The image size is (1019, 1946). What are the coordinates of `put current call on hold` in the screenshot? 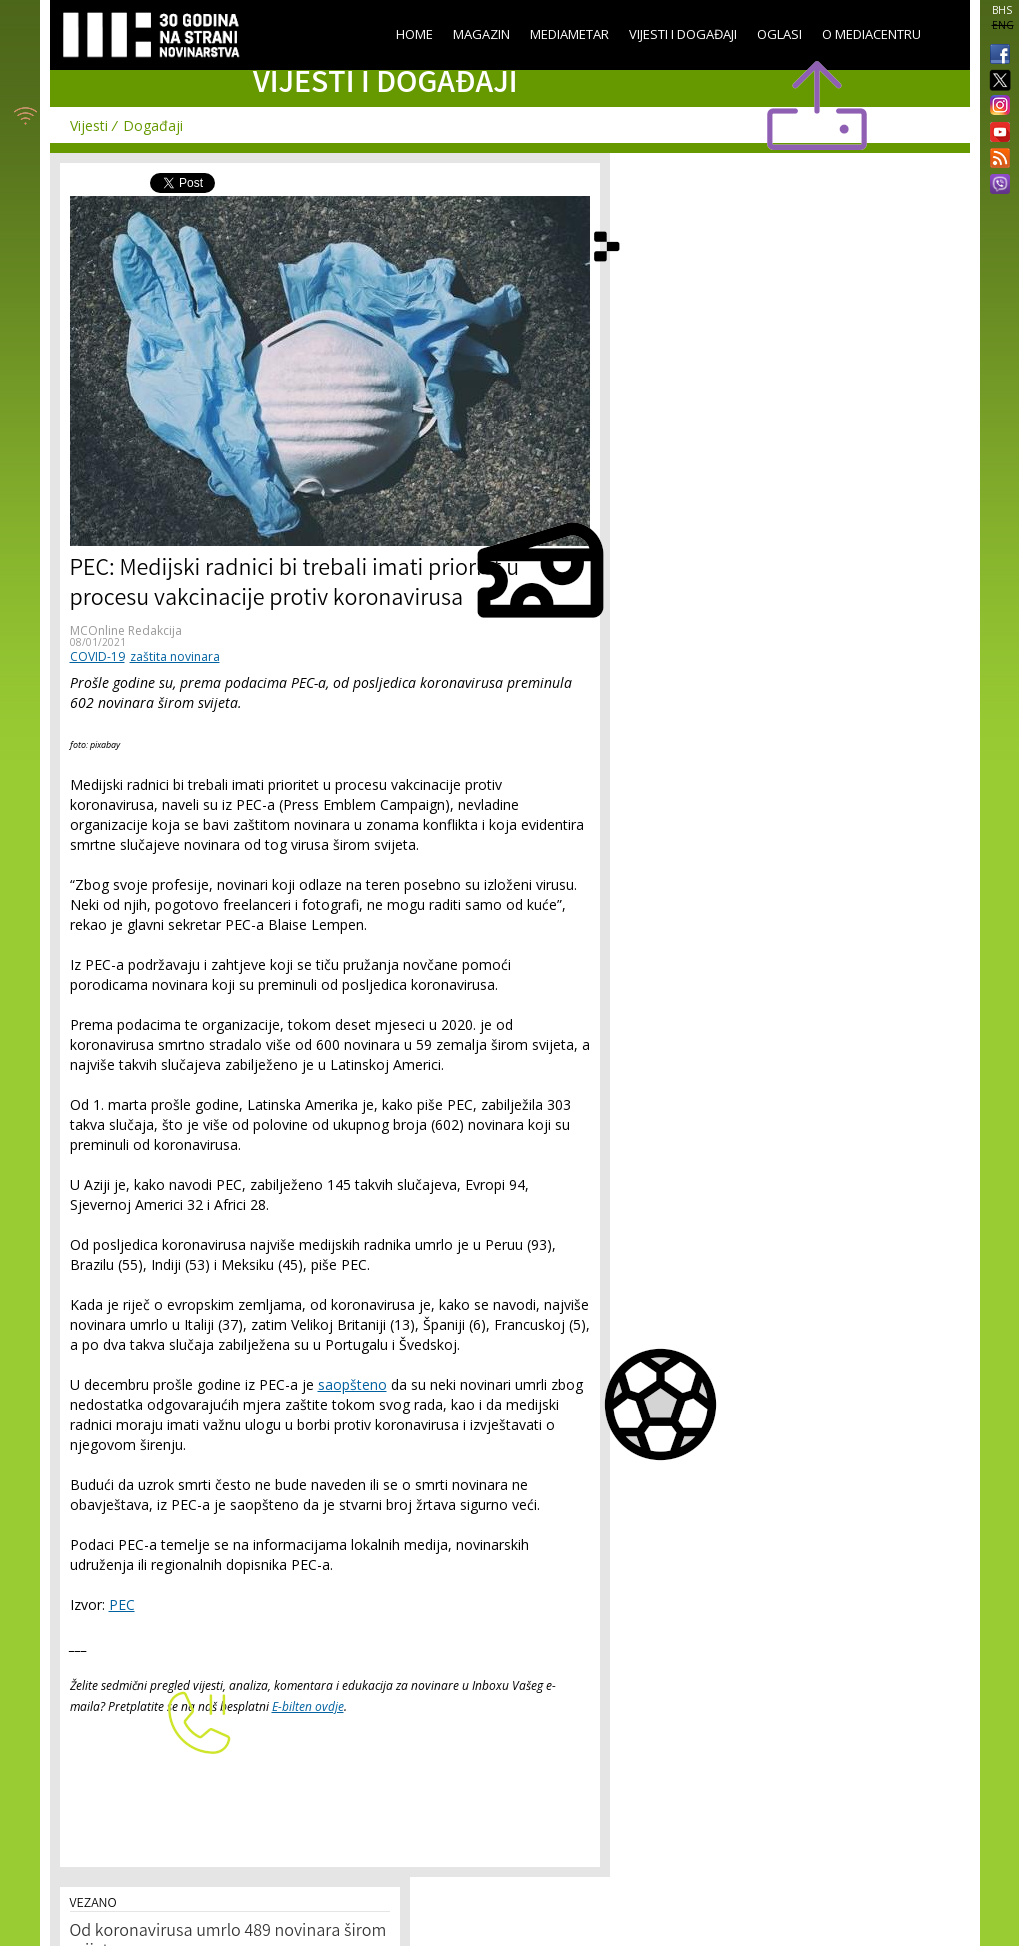 It's located at (200, 1721).